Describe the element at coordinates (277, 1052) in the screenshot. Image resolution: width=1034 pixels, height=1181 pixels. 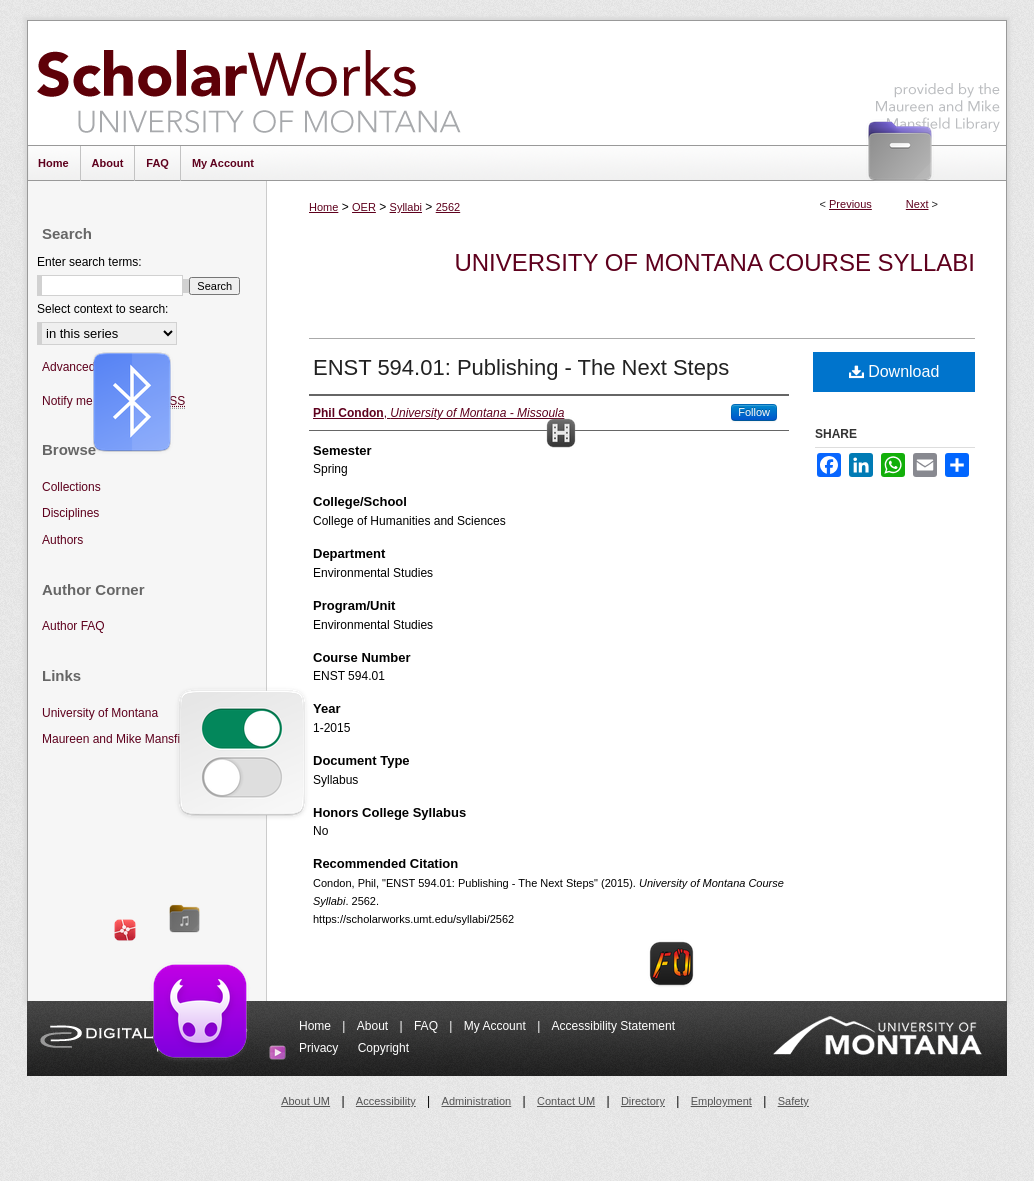
I see `open multimedia or media player app` at that location.